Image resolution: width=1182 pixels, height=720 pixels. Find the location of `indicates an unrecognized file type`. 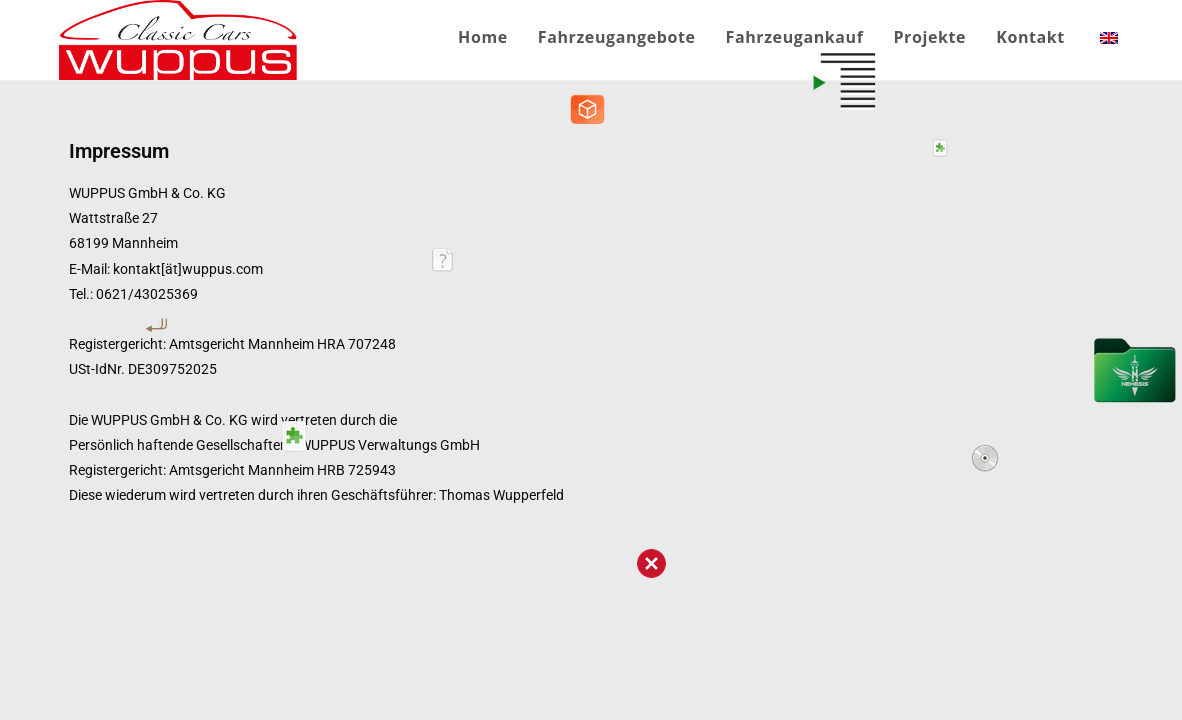

indicates an unrecognized file type is located at coordinates (442, 259).